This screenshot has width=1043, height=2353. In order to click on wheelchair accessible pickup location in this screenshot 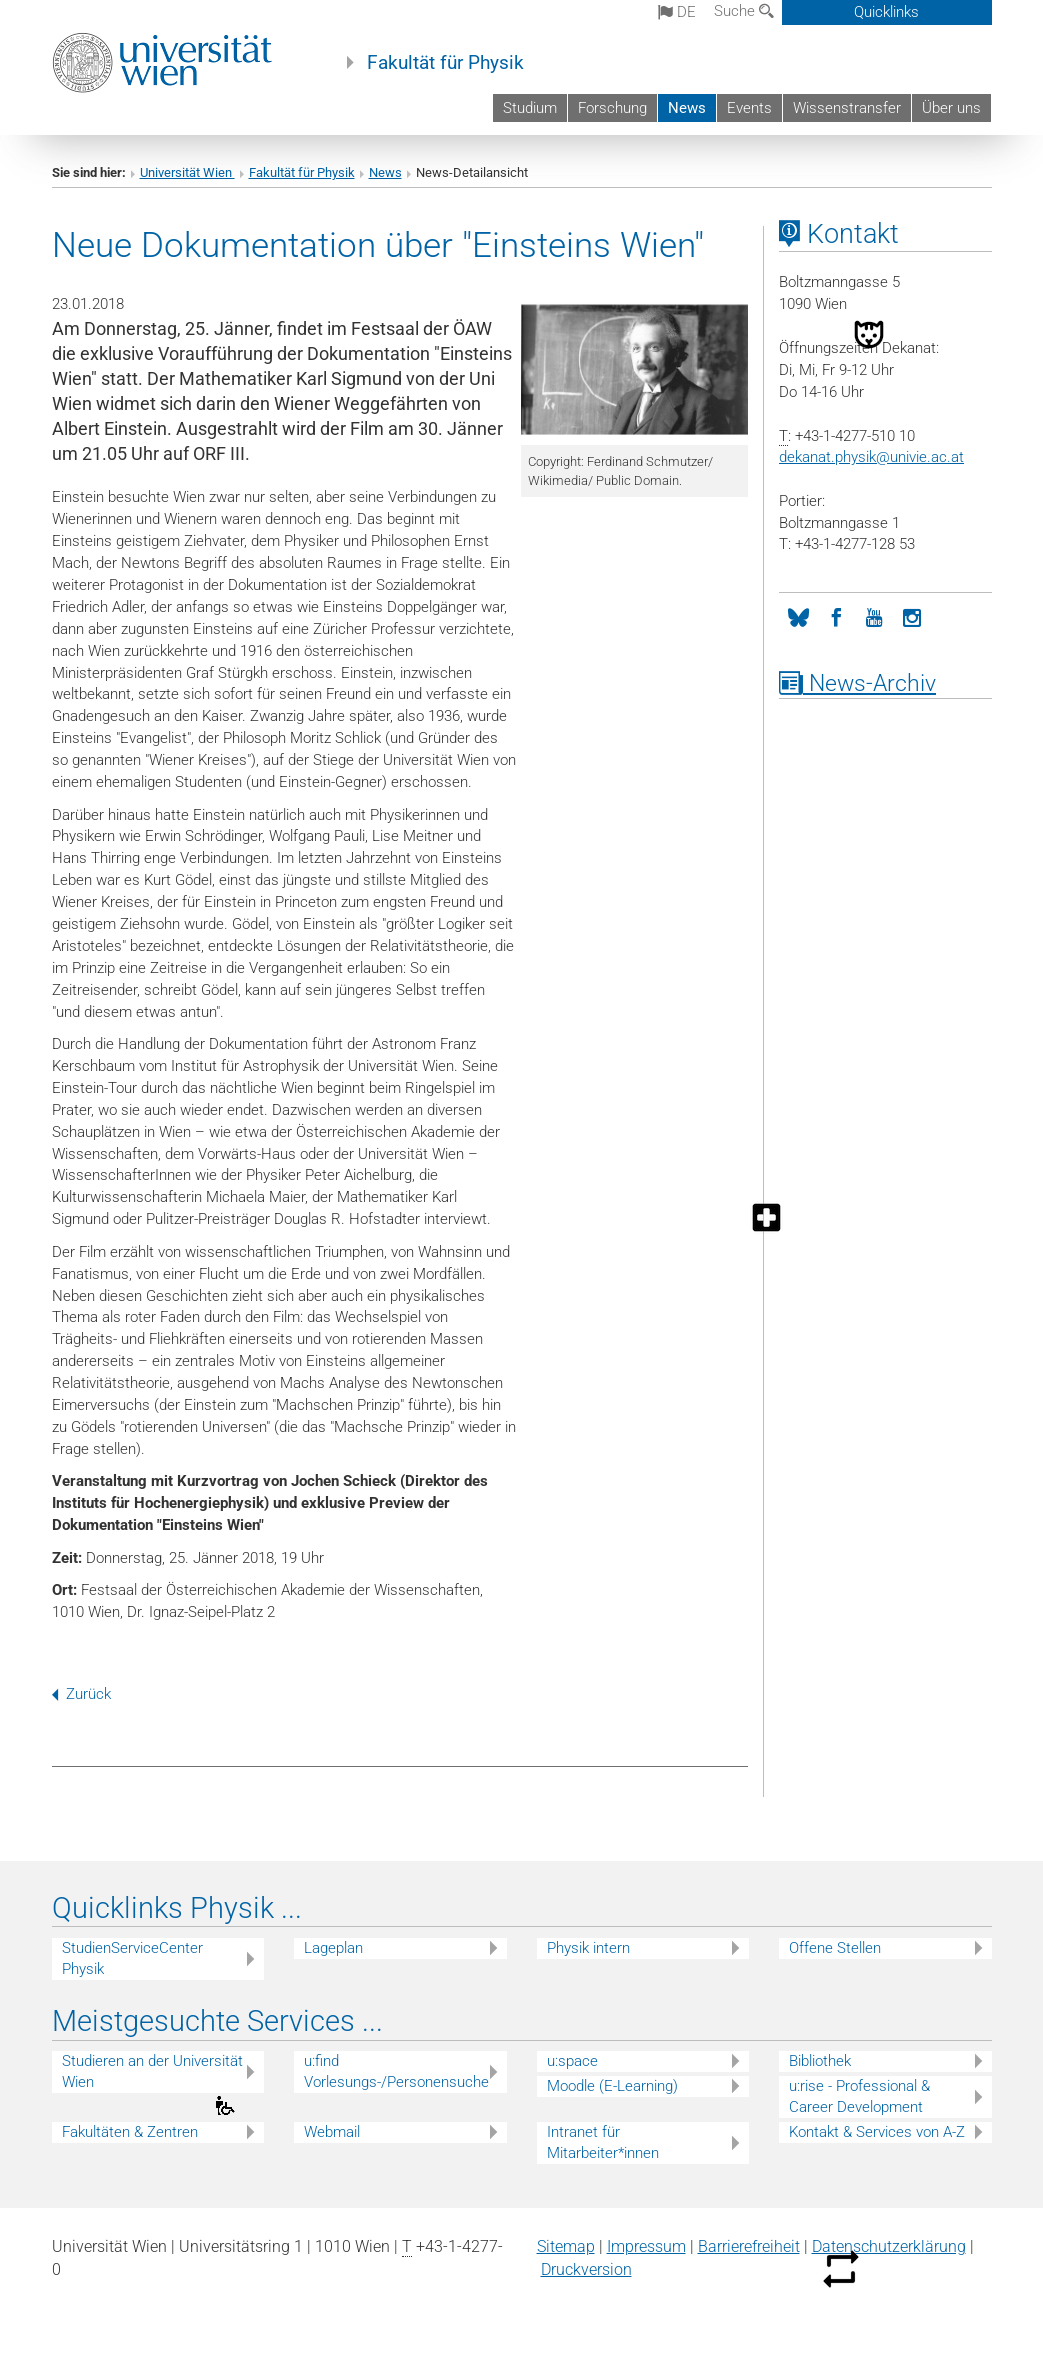, I will do `click(224, 2105)`.